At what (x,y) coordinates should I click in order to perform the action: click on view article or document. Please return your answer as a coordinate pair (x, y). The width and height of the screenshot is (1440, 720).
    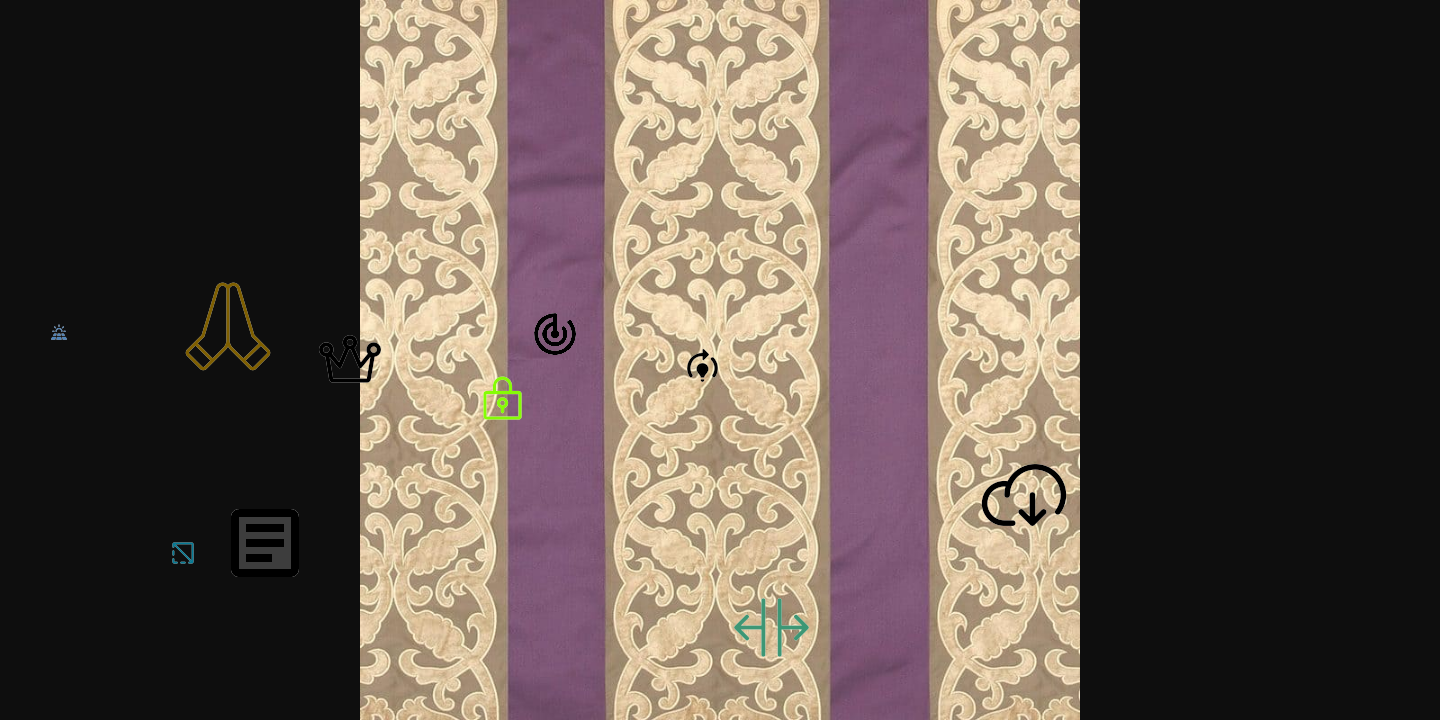
    Looking at the image, I should click on (265, 543).